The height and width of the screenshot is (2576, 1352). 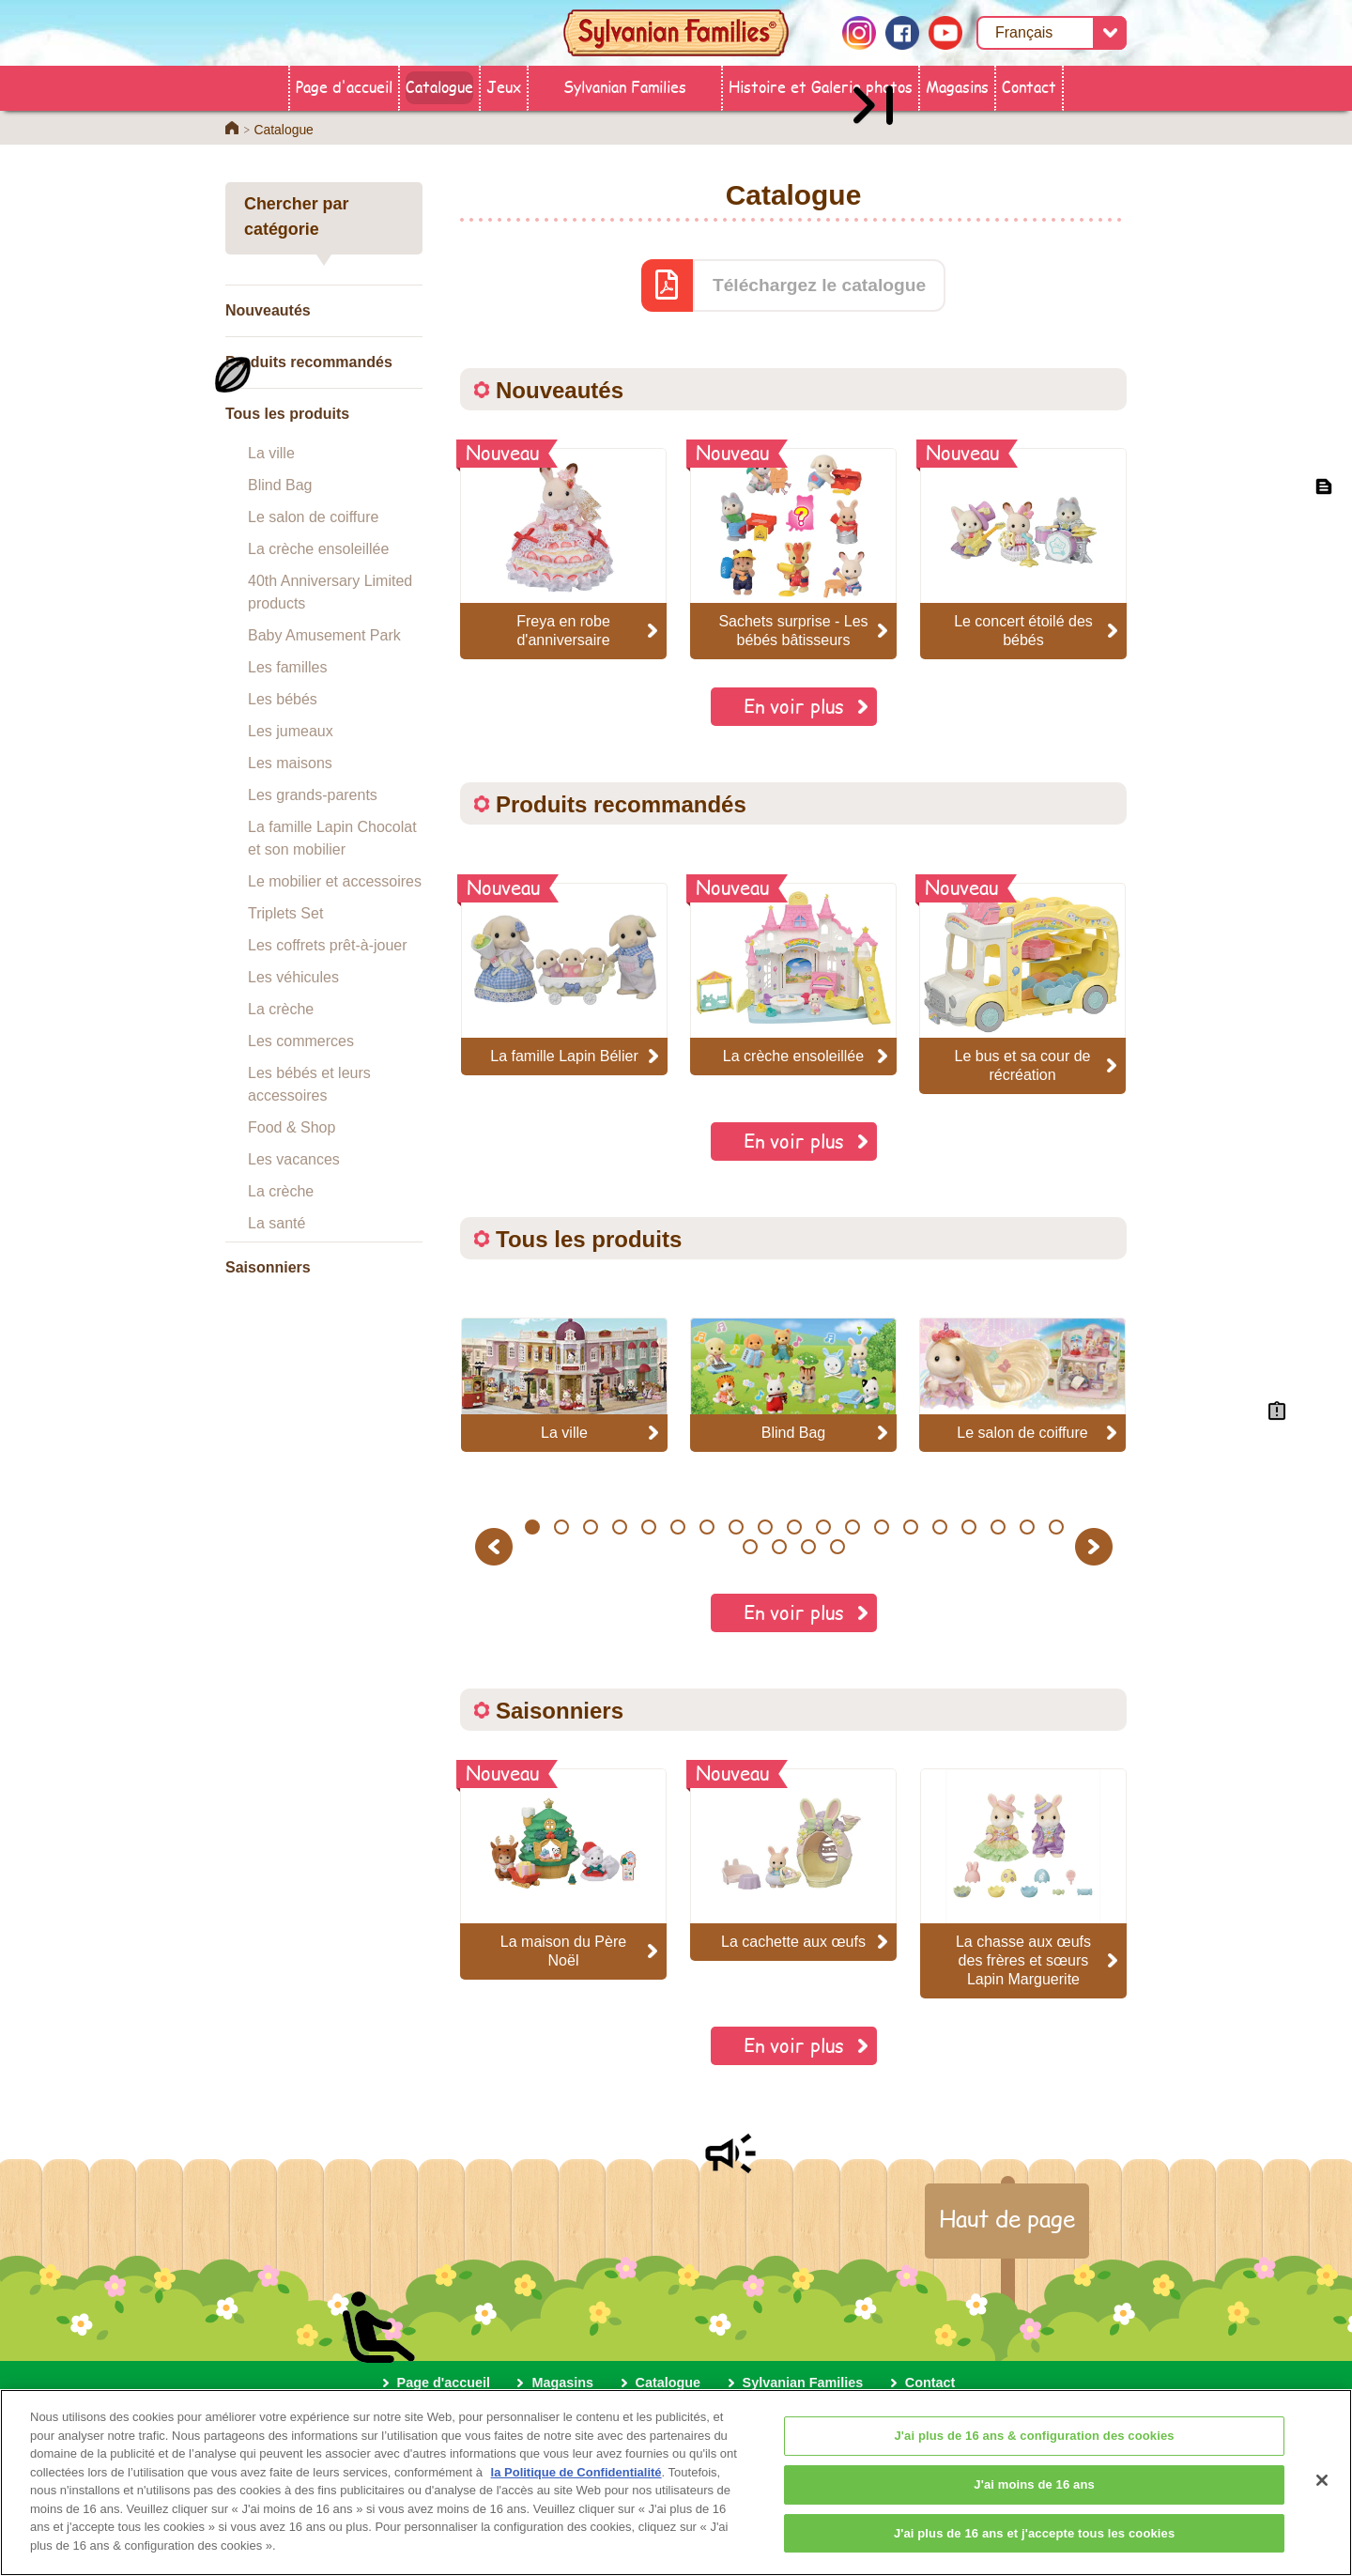 I want to click on go to the last page, so click(x=873, y=105).